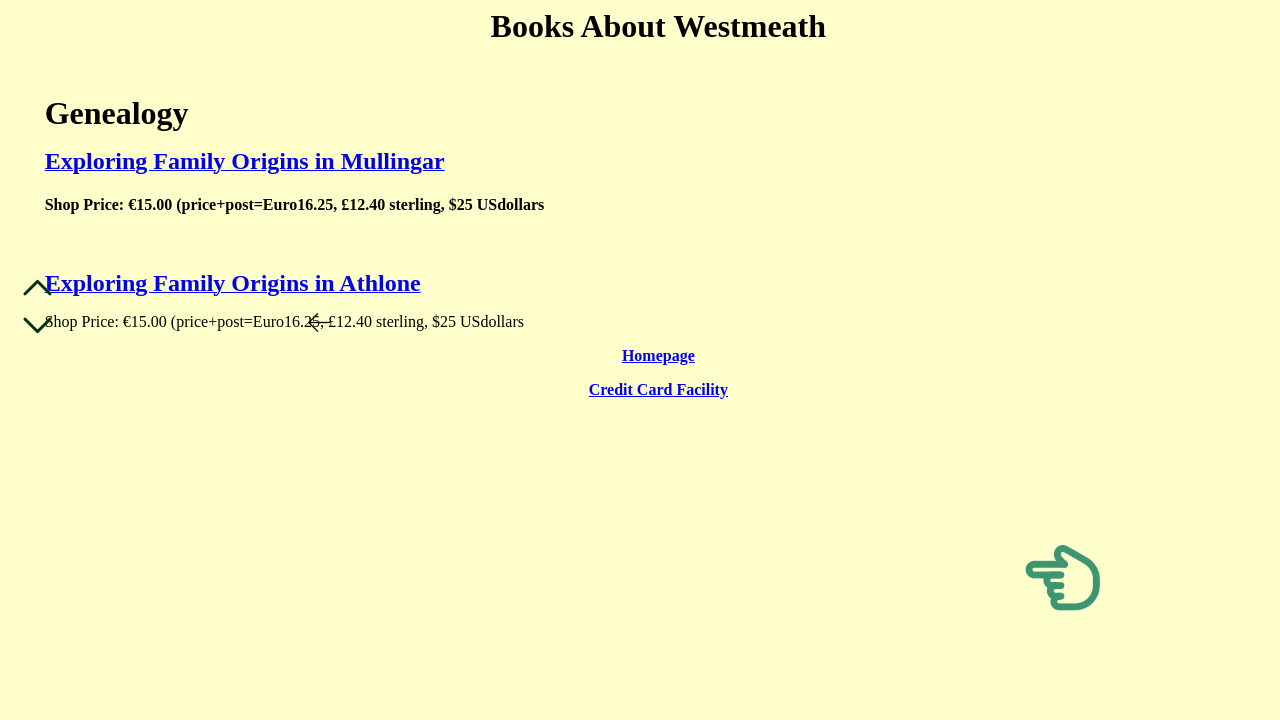 The width and height of the screenshot is (1280, 720). What do you see at coordinates (319, 322) in the screenshot?
I see `go back to the previous screen` at bounding box center [319, 322].